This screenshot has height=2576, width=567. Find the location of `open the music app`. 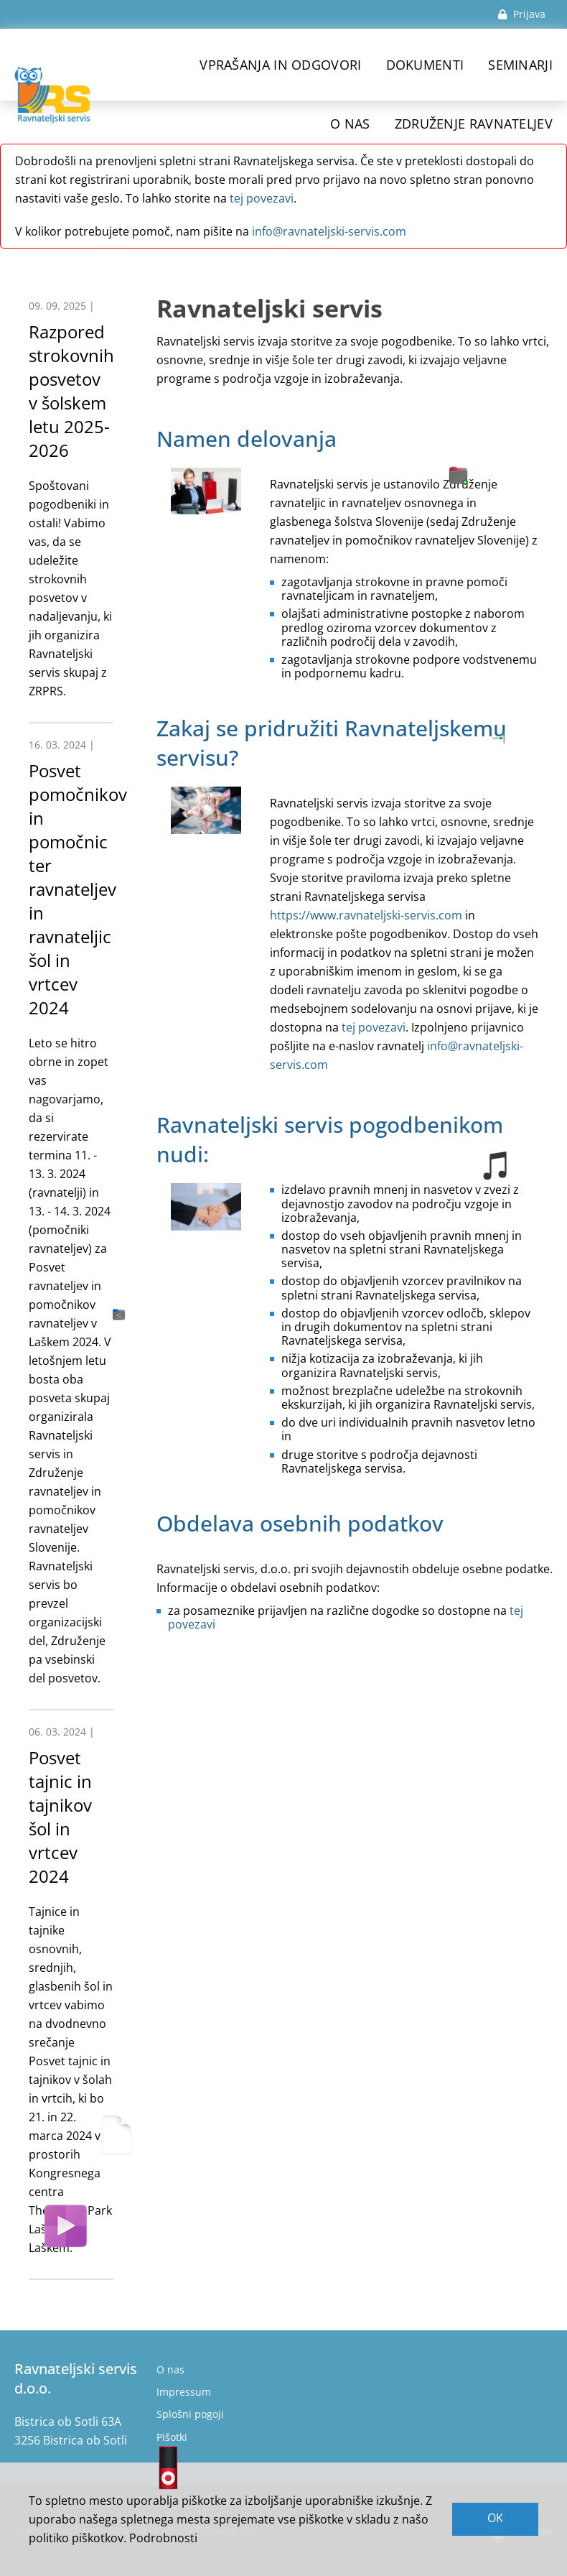

open the music app is located at coordinates (495, 1167).